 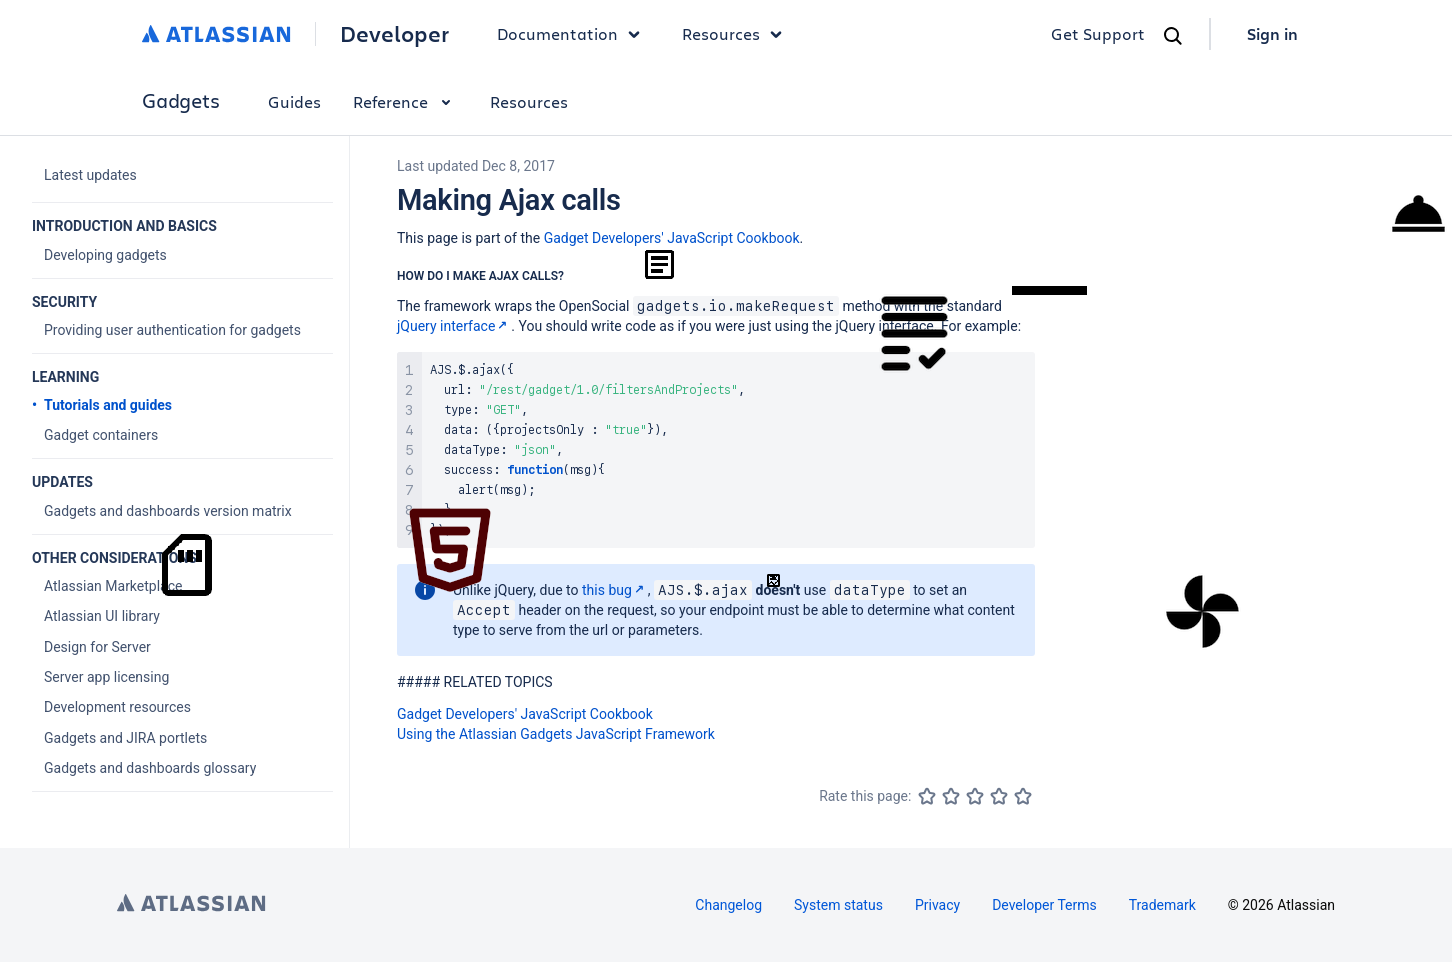 I want to click on request room service, so click(x=1418, y=213).